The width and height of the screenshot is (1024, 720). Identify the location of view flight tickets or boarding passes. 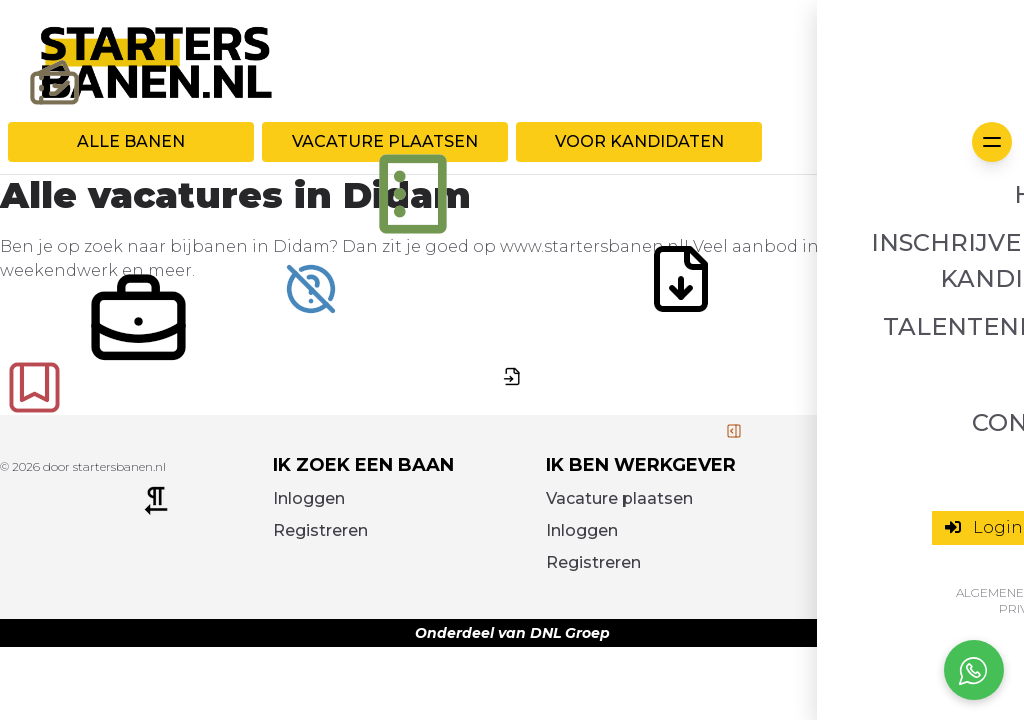
(54, 82).